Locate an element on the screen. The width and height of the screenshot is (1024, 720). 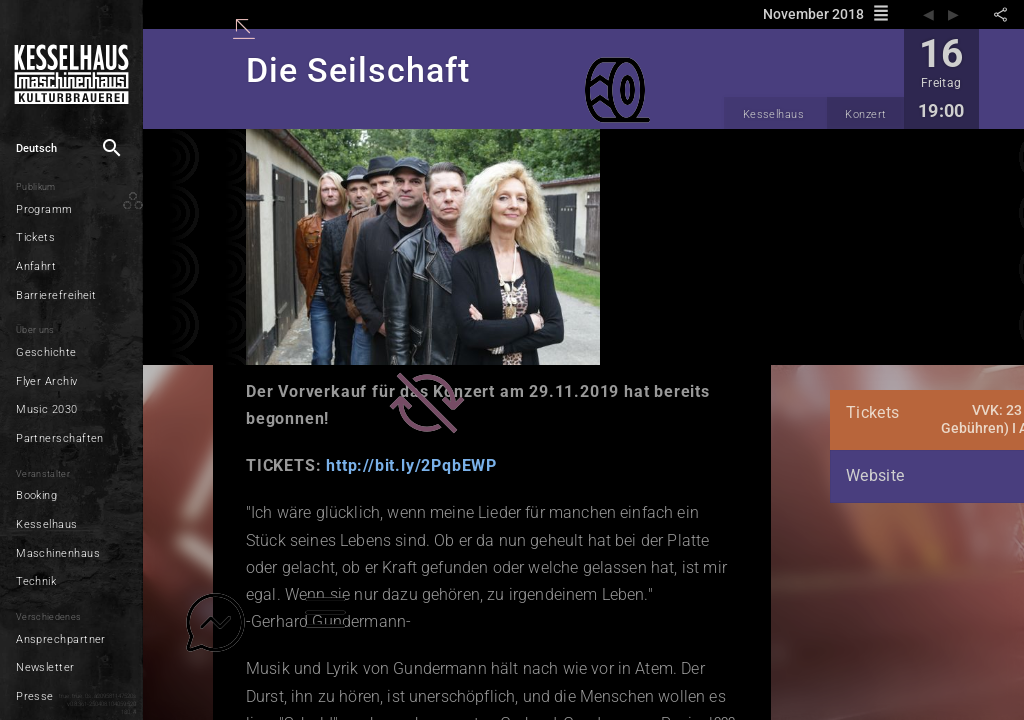
open Facebook Messenger is located at coordinates (215, 622).